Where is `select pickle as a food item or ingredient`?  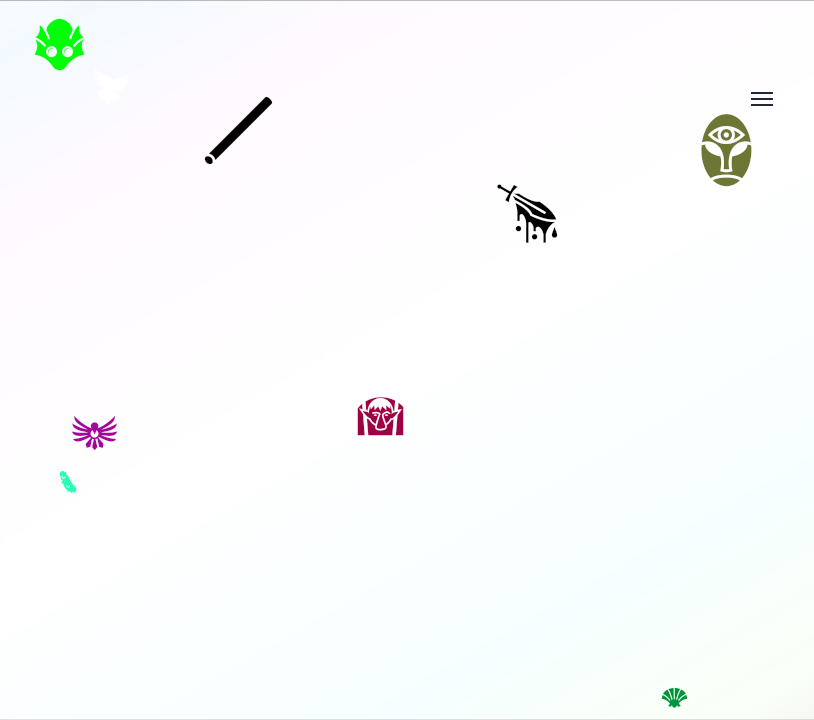
select pickle as a food item or ingredient is located at coordinates (68, 482).